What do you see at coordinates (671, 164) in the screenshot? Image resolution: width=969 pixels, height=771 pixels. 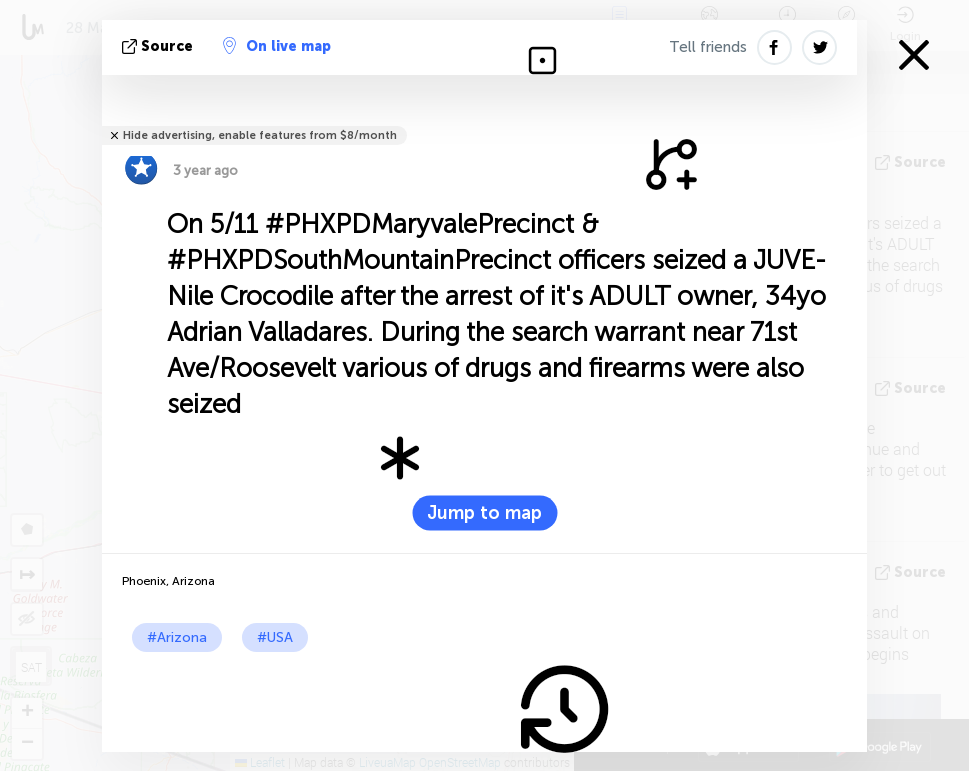 I see `create a new git branch` at bounding box center [671, 164].